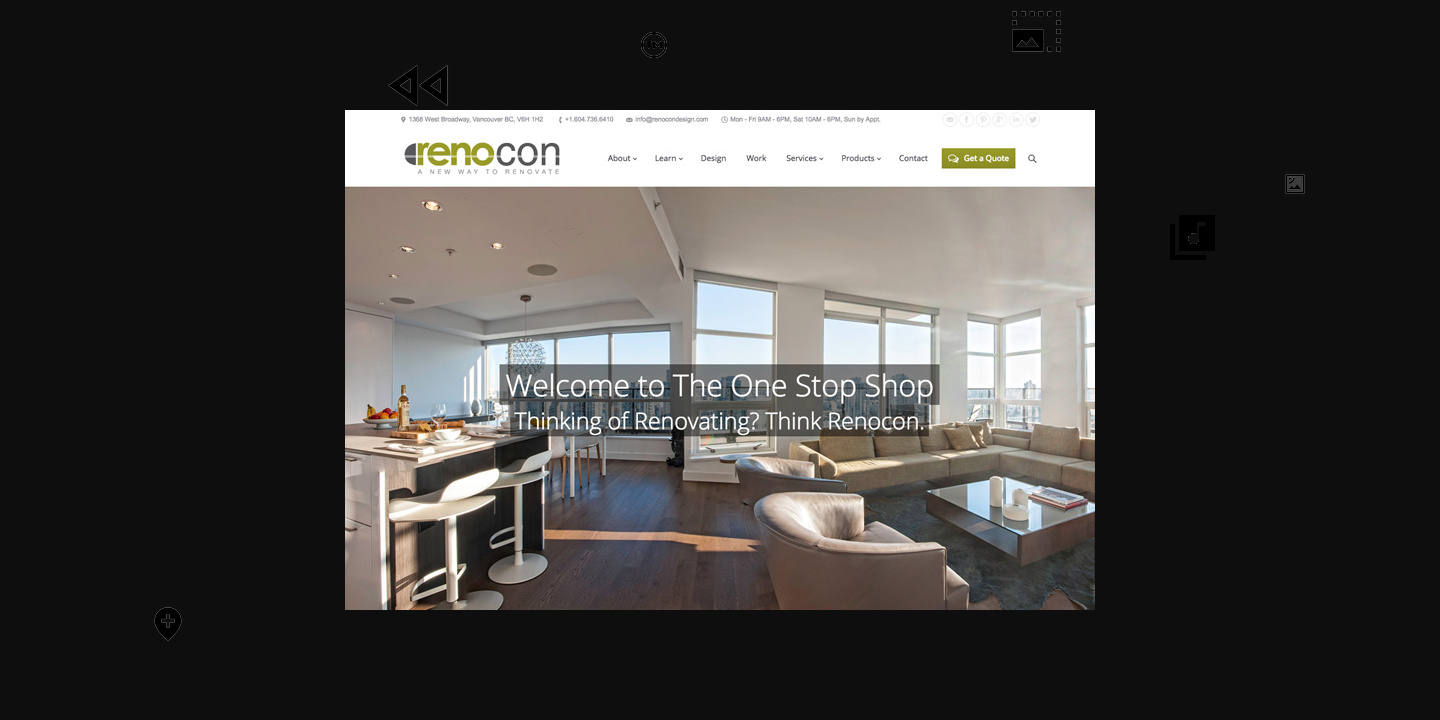 The height and width of the screenshot is (720, 1440). What do you see at coordinates (1036, 31) in the screenshot?
I see `resize image to large format` at bounding box center [1036, 31].